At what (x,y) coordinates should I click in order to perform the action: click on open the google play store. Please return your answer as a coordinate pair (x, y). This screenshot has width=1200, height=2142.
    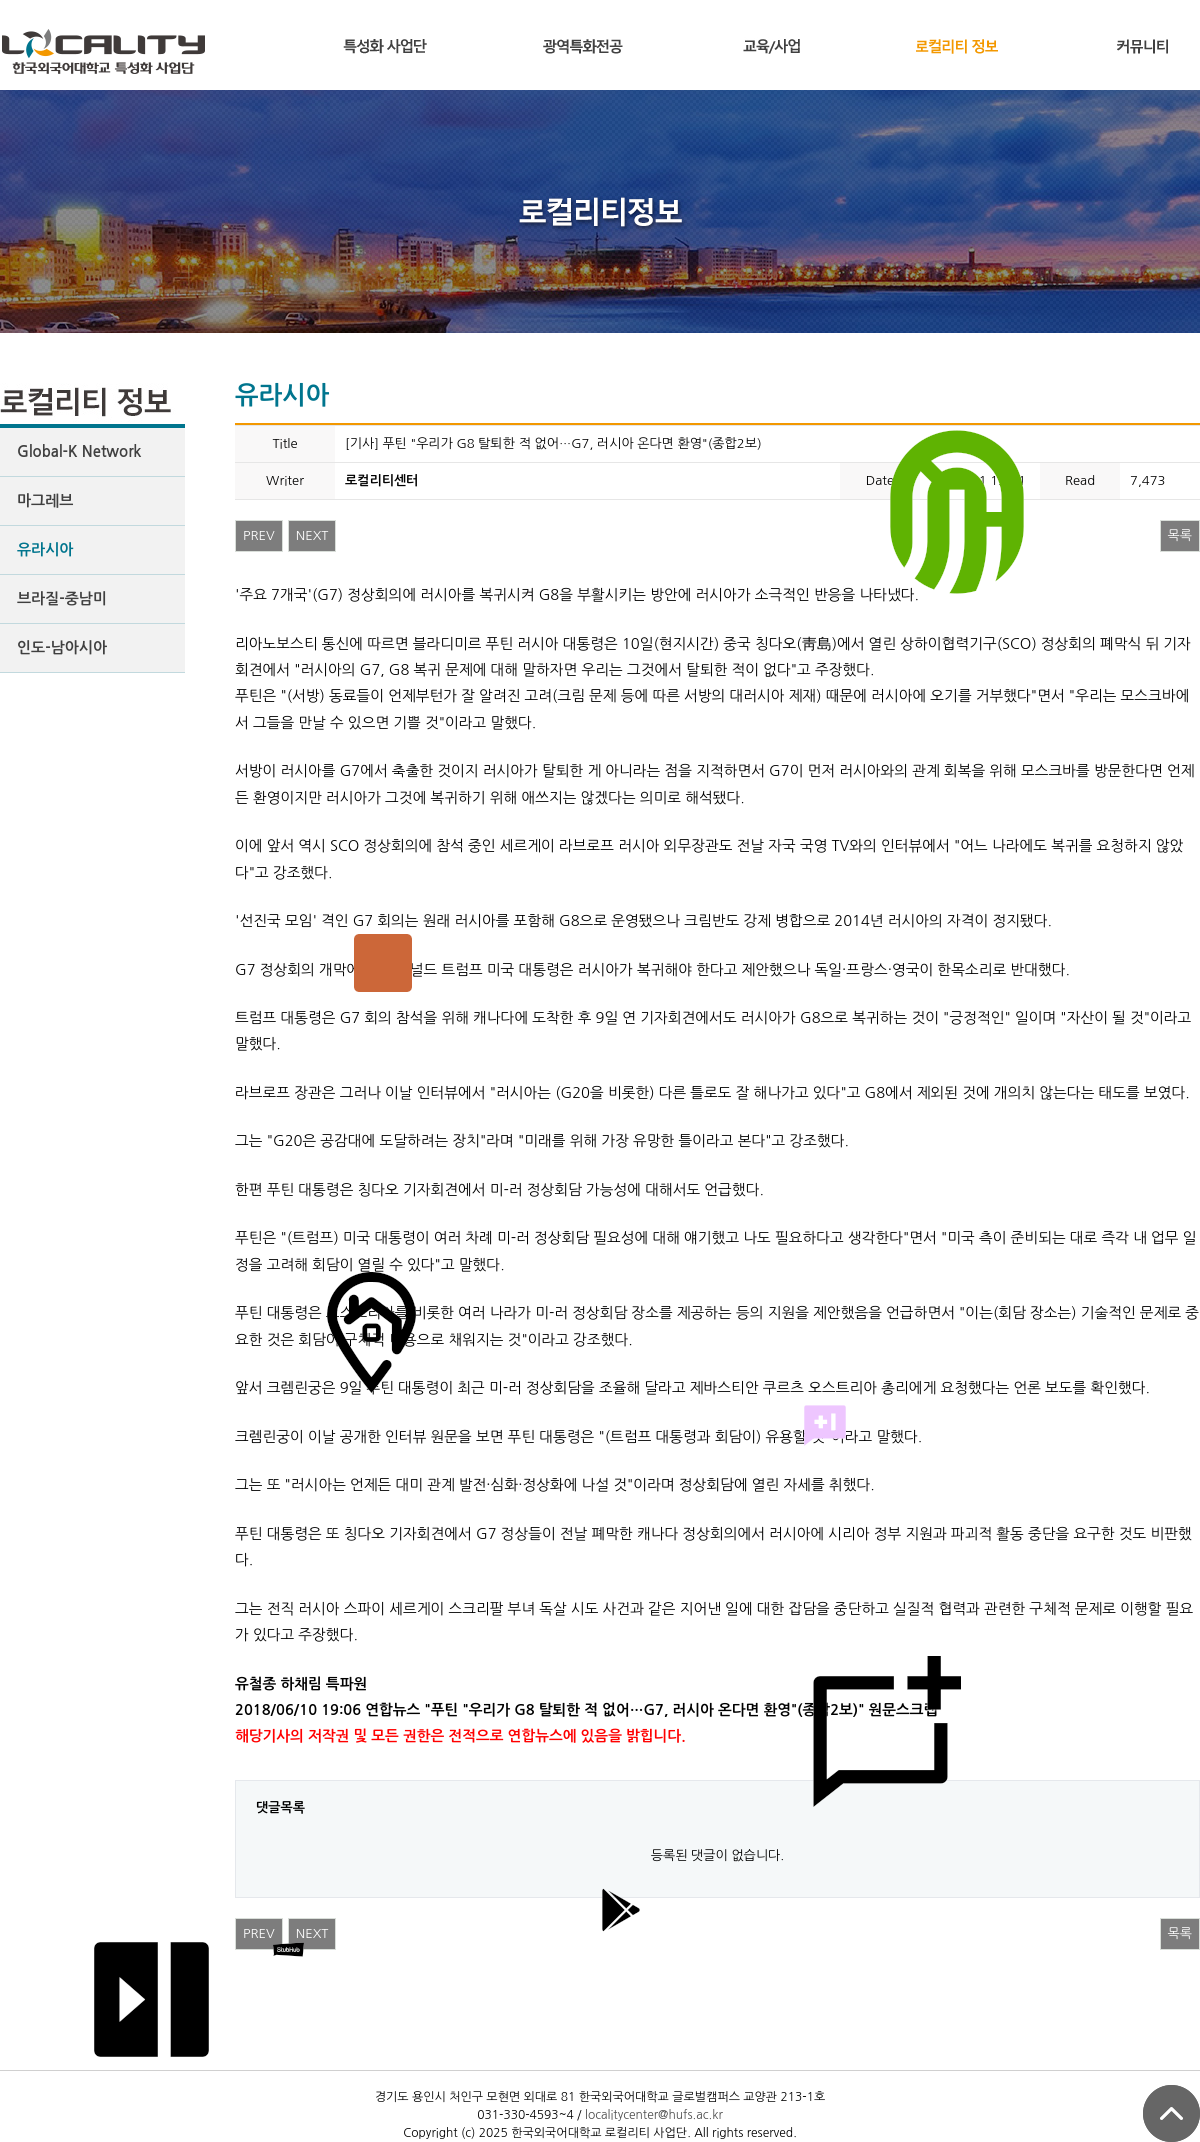
    Looking at the image, I should click on (621, 1910).